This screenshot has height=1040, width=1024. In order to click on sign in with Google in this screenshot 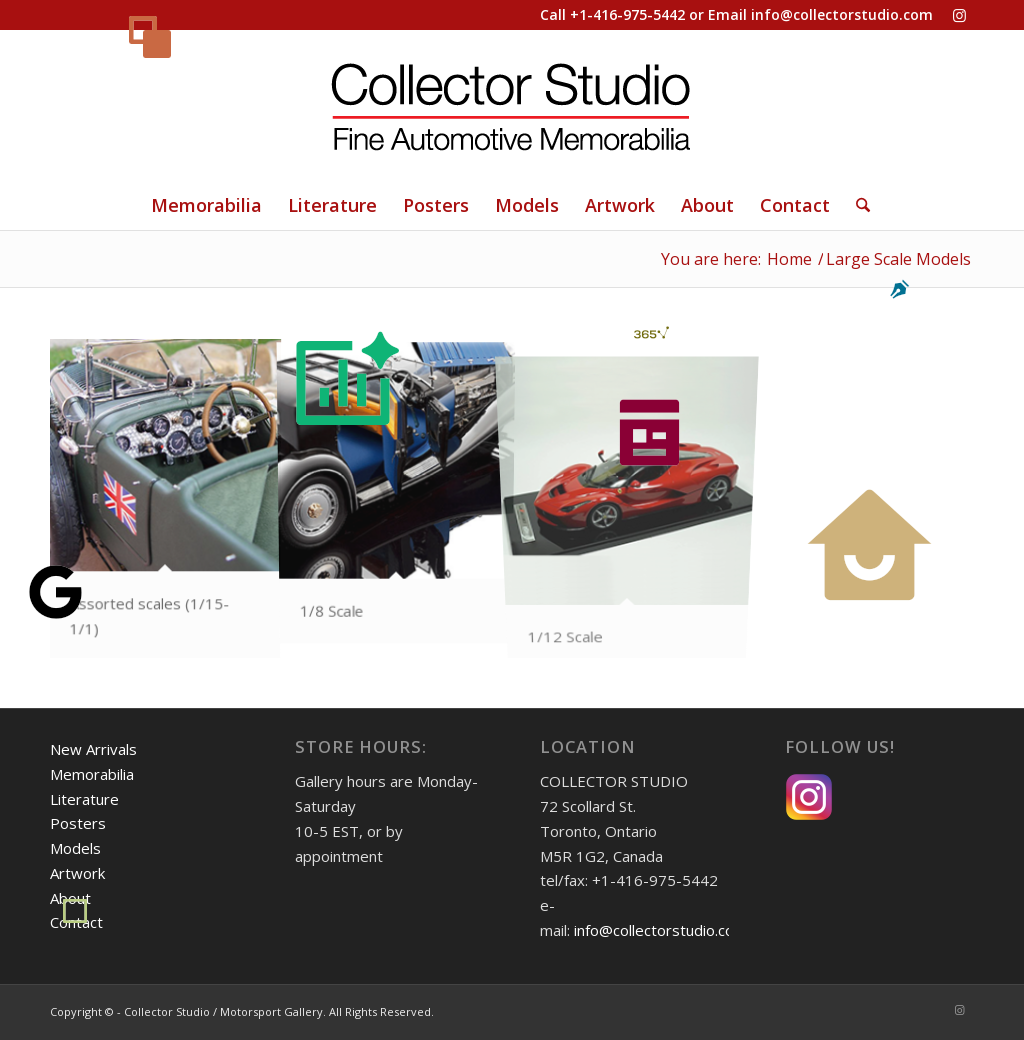, I will do `click(56, 592)`.